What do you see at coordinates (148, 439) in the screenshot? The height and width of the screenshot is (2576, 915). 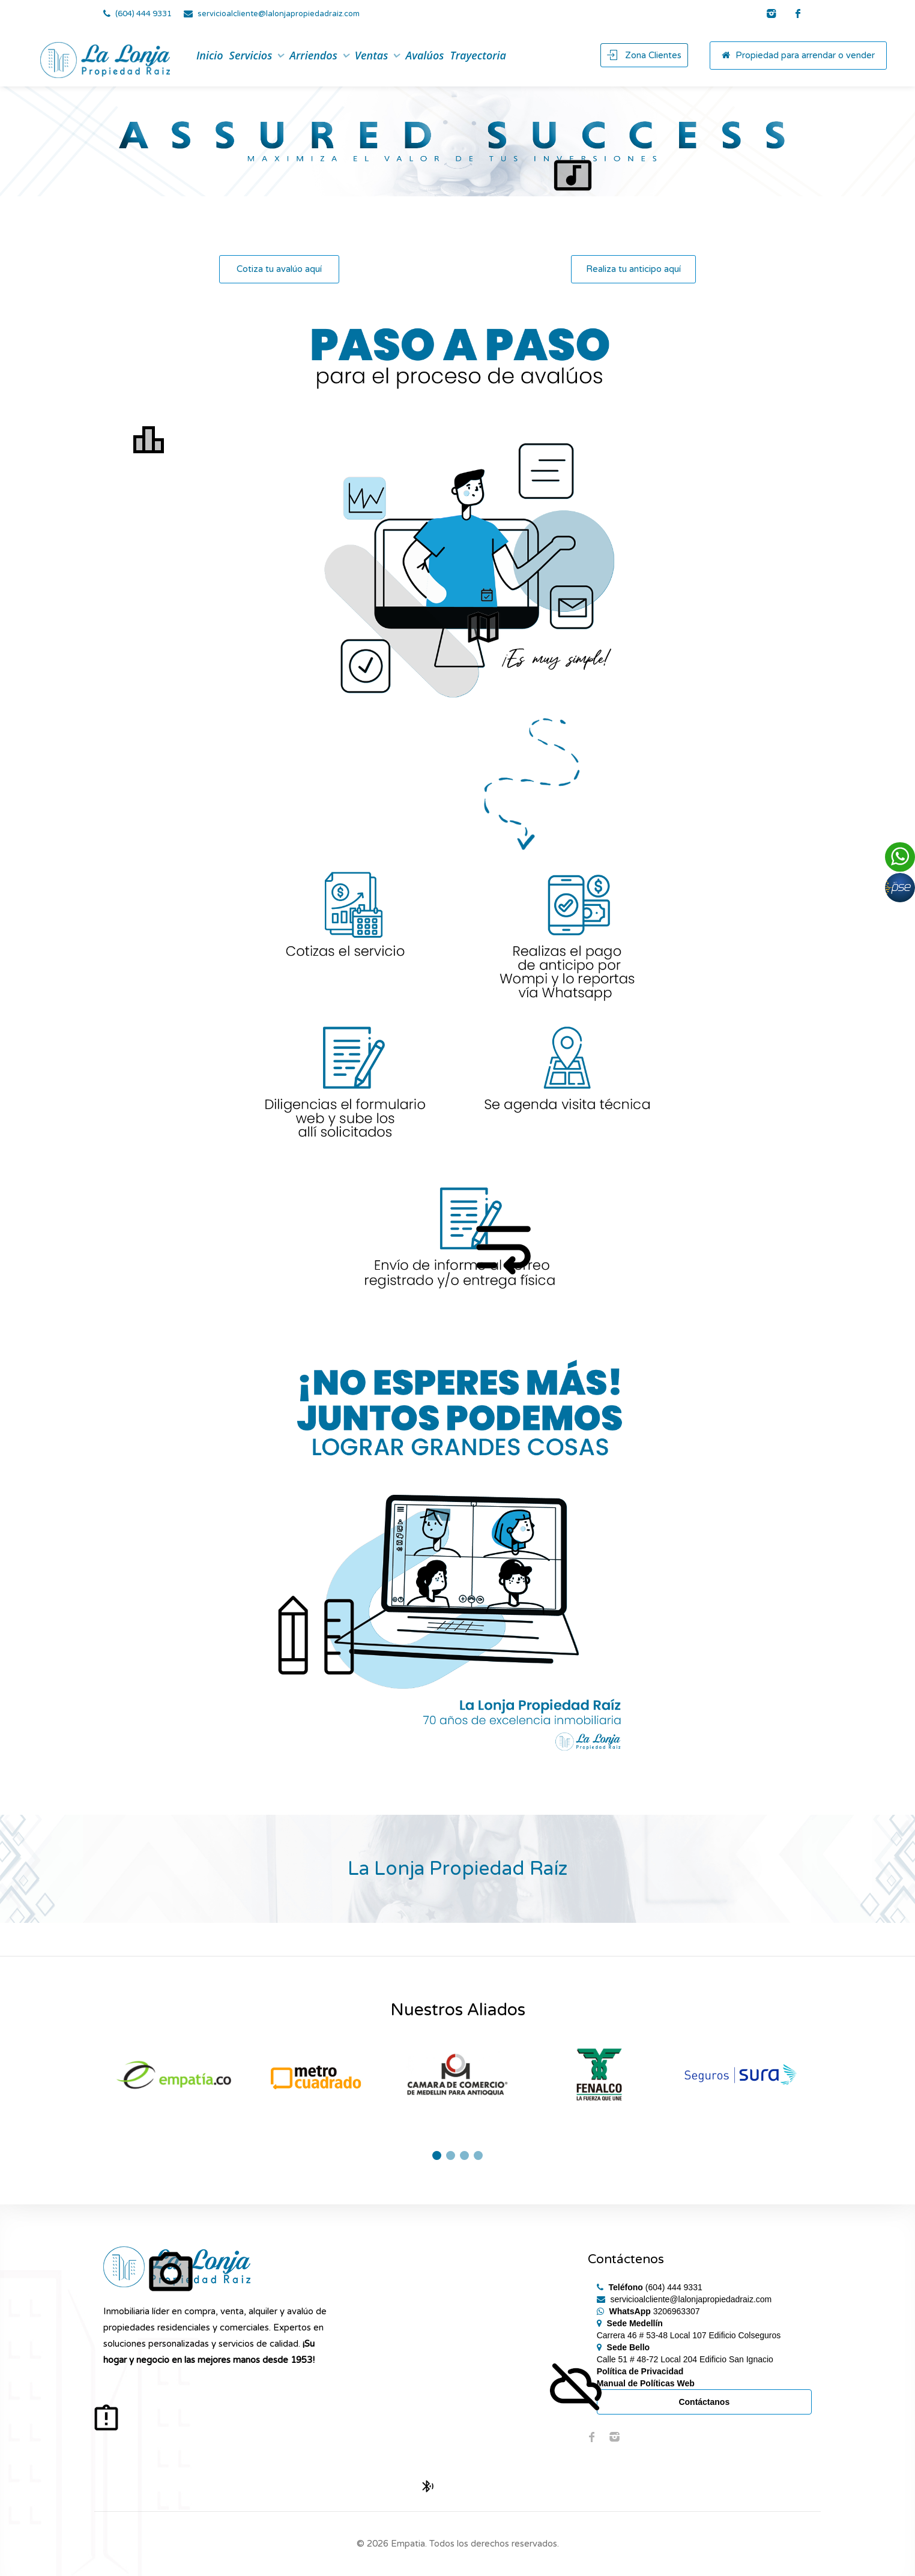 I see `view leaderboard rankings` at bounding box center [148, 439].